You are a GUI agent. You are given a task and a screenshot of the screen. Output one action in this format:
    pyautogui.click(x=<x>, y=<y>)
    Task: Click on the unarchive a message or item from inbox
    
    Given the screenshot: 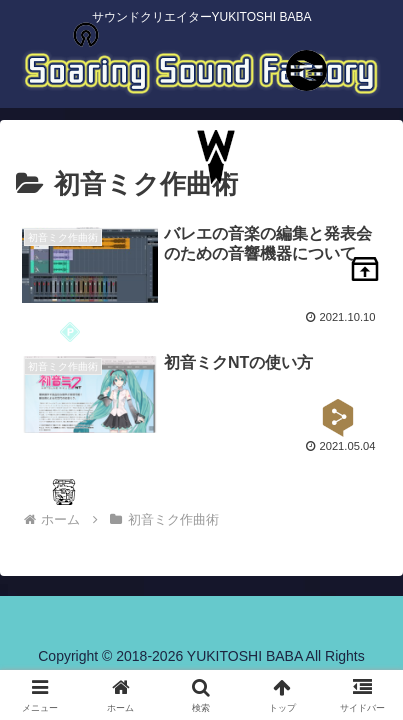 What is the action you would take?
    pyautogui.click(x=365, y=269)
    